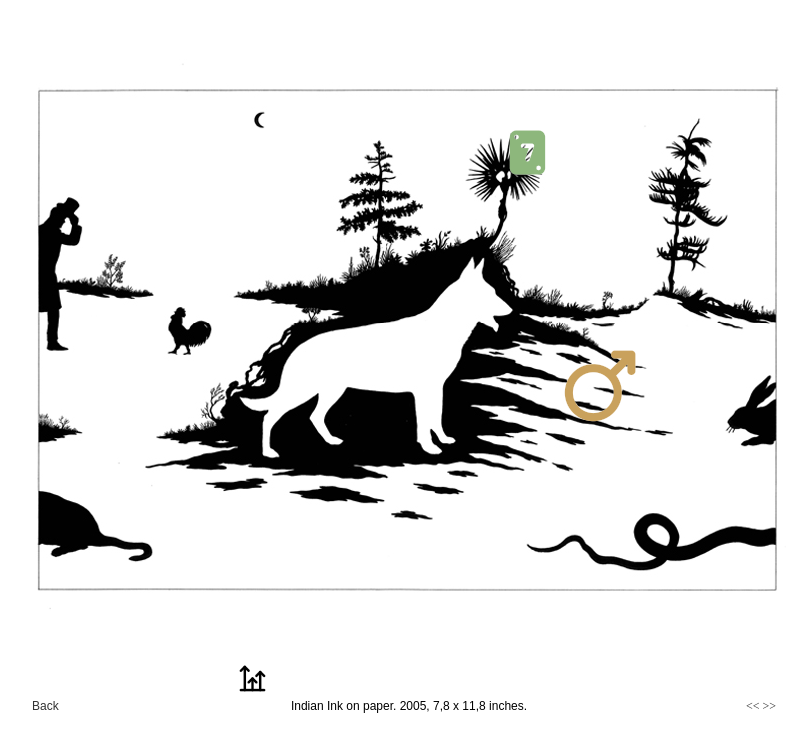  I want to click on indicates male gender selection, so click(601, 384).